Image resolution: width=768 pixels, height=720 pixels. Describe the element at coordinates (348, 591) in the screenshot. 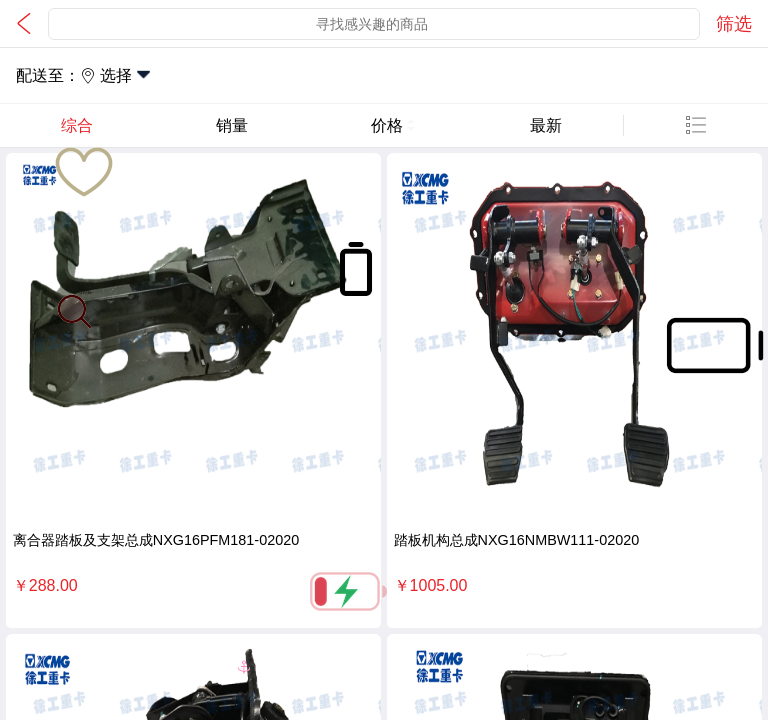

I see `indicates battery is critically low but currently charging` at that location.